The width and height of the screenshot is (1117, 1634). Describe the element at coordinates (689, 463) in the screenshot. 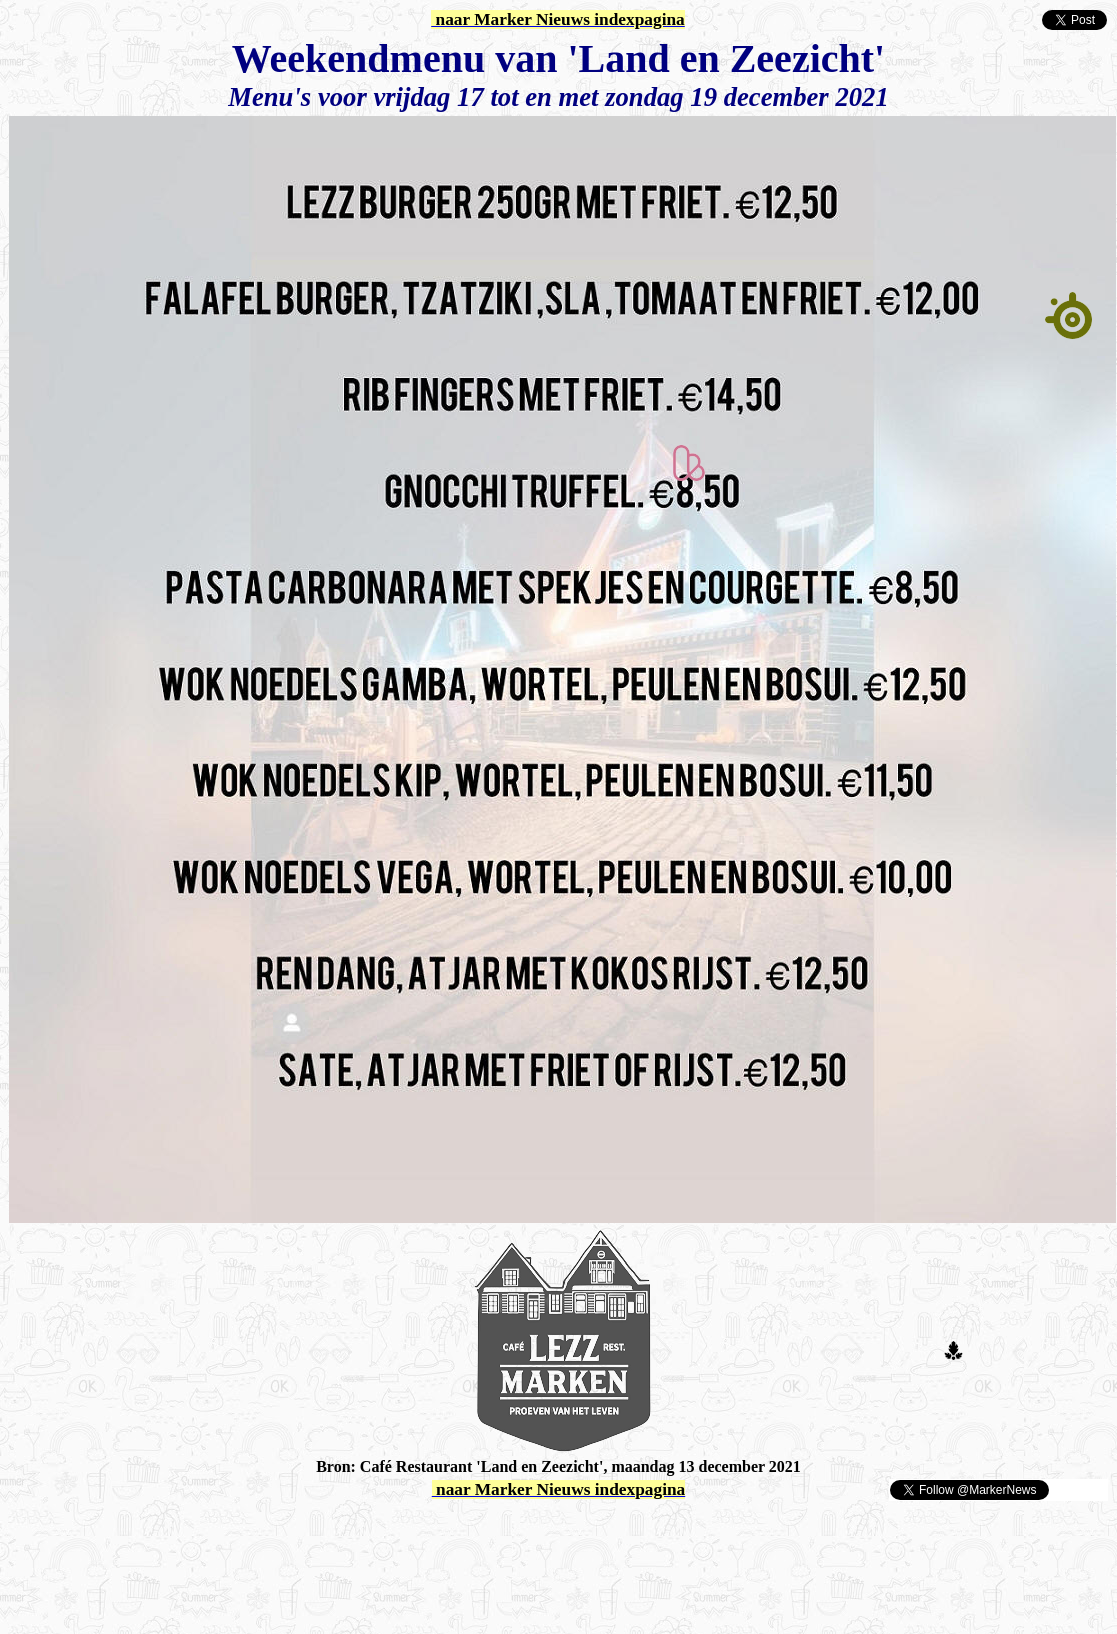

I see `open the Kleinanzeigen app` at that location.